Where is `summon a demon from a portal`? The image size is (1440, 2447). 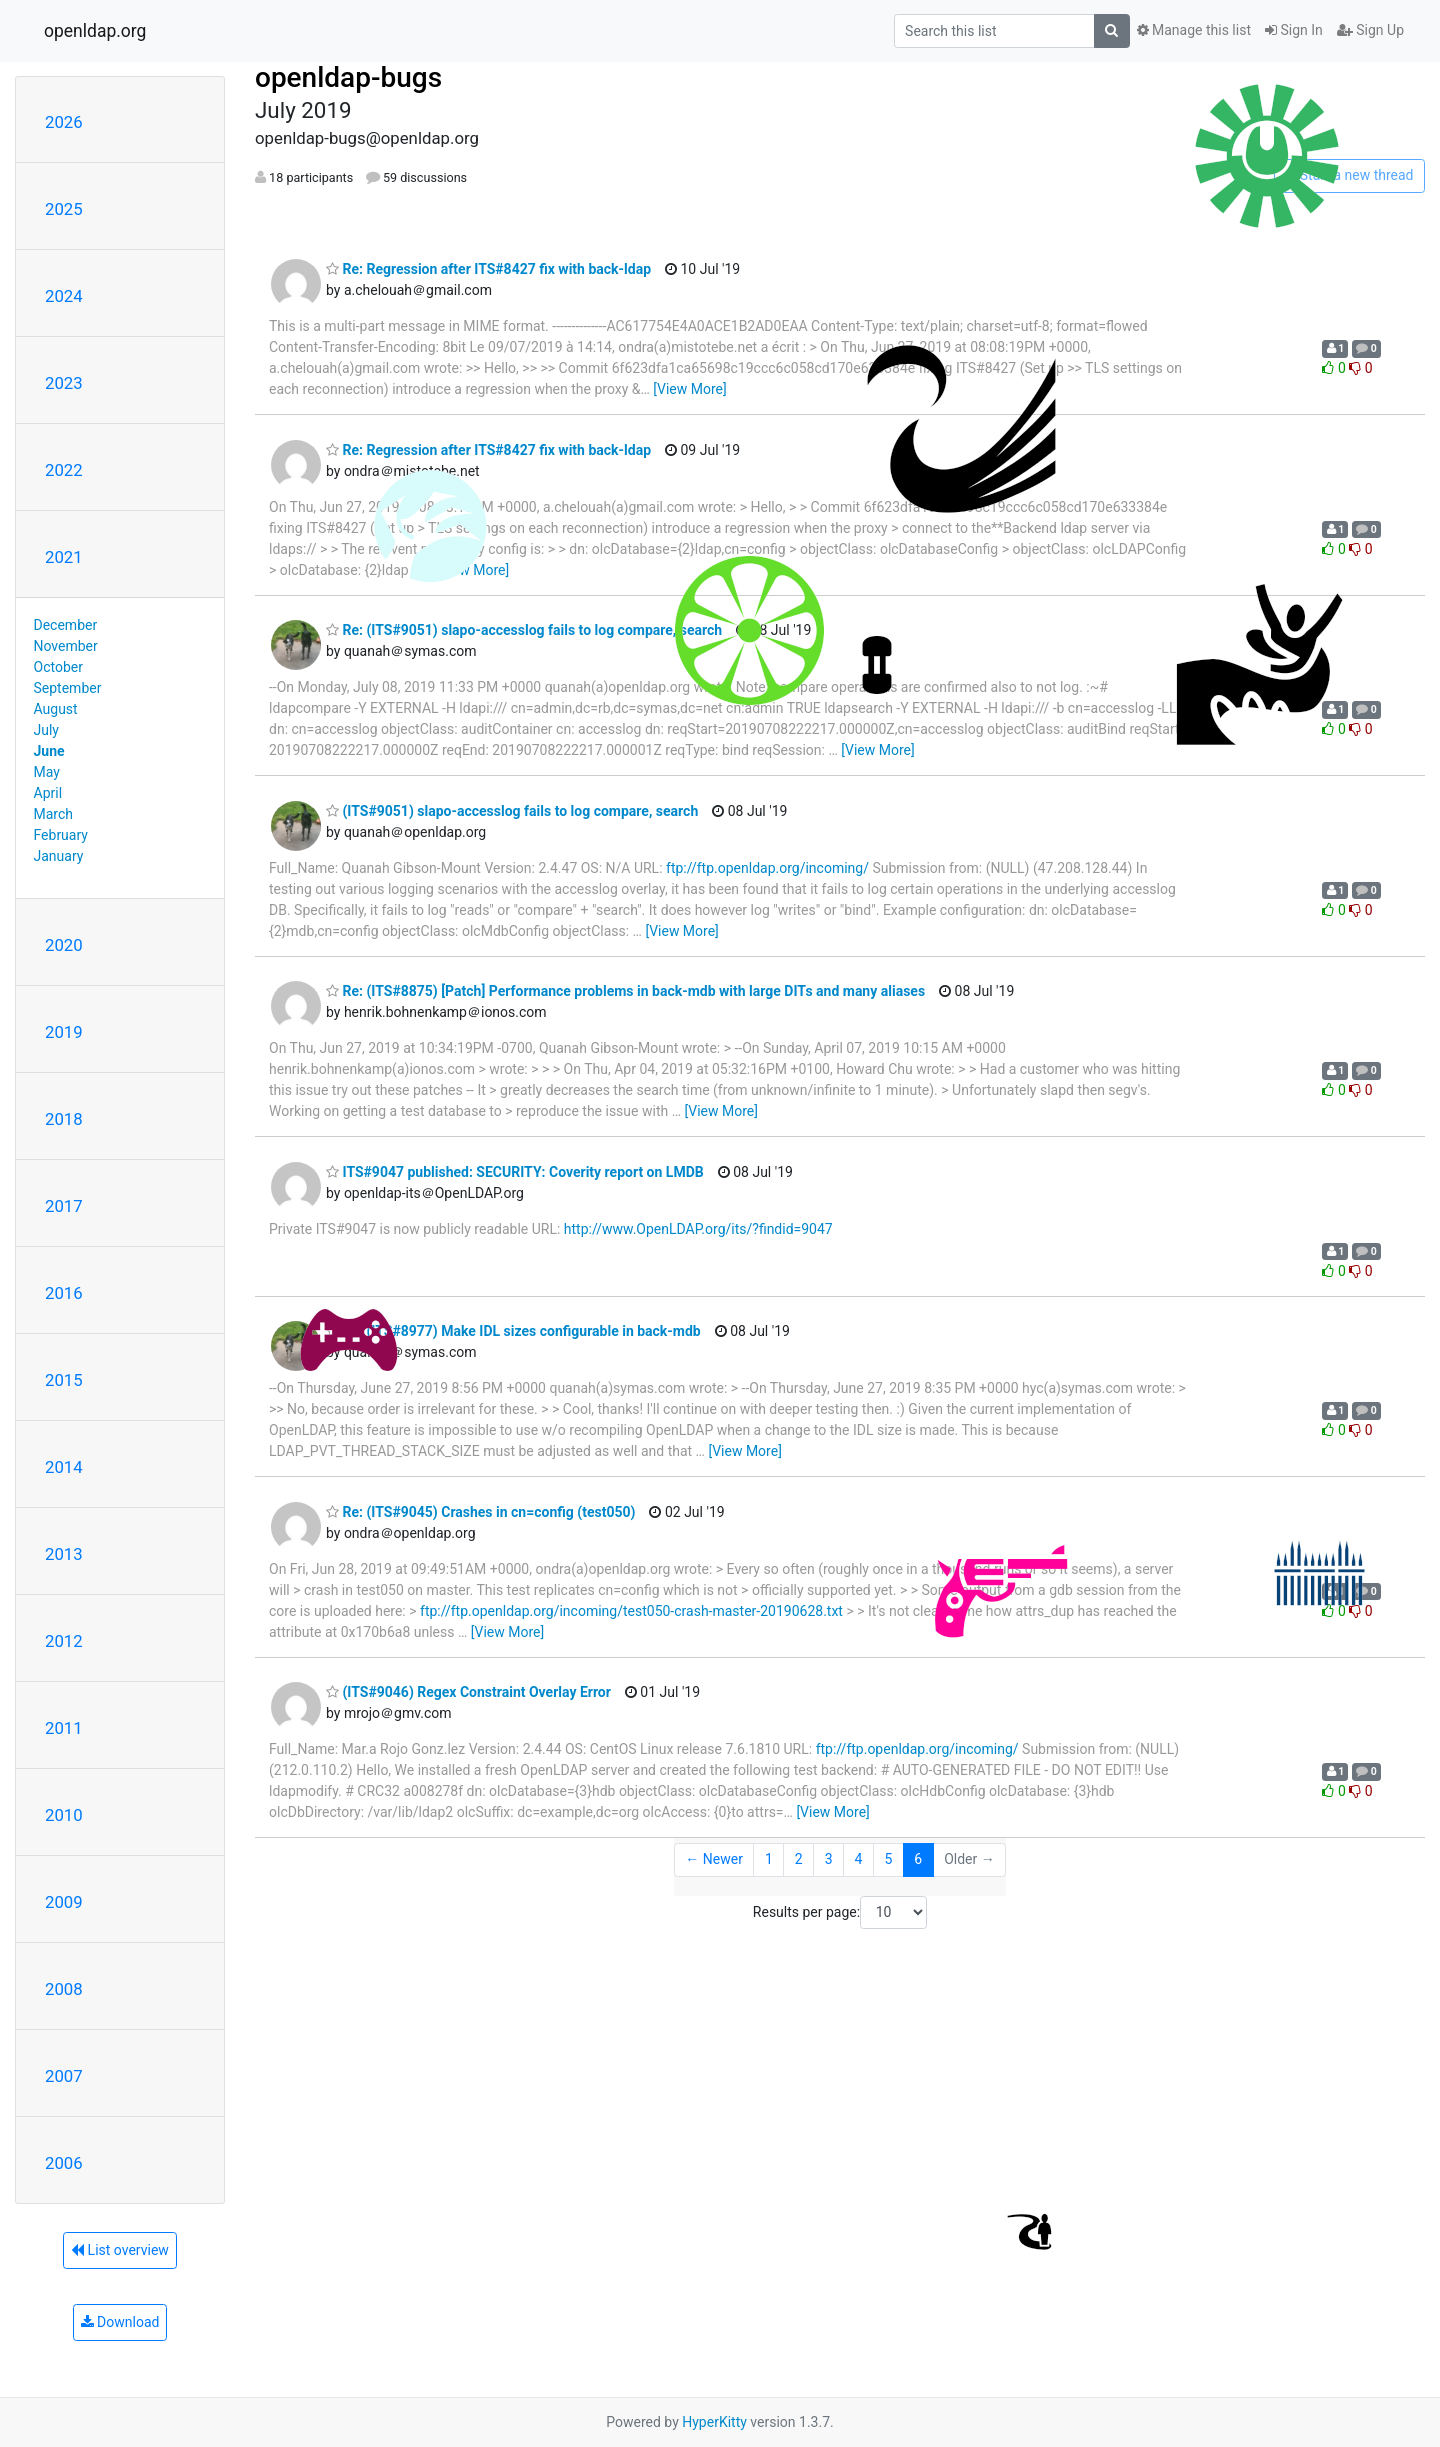 summon a demon from a portal is located at coordinates (1260, 662).